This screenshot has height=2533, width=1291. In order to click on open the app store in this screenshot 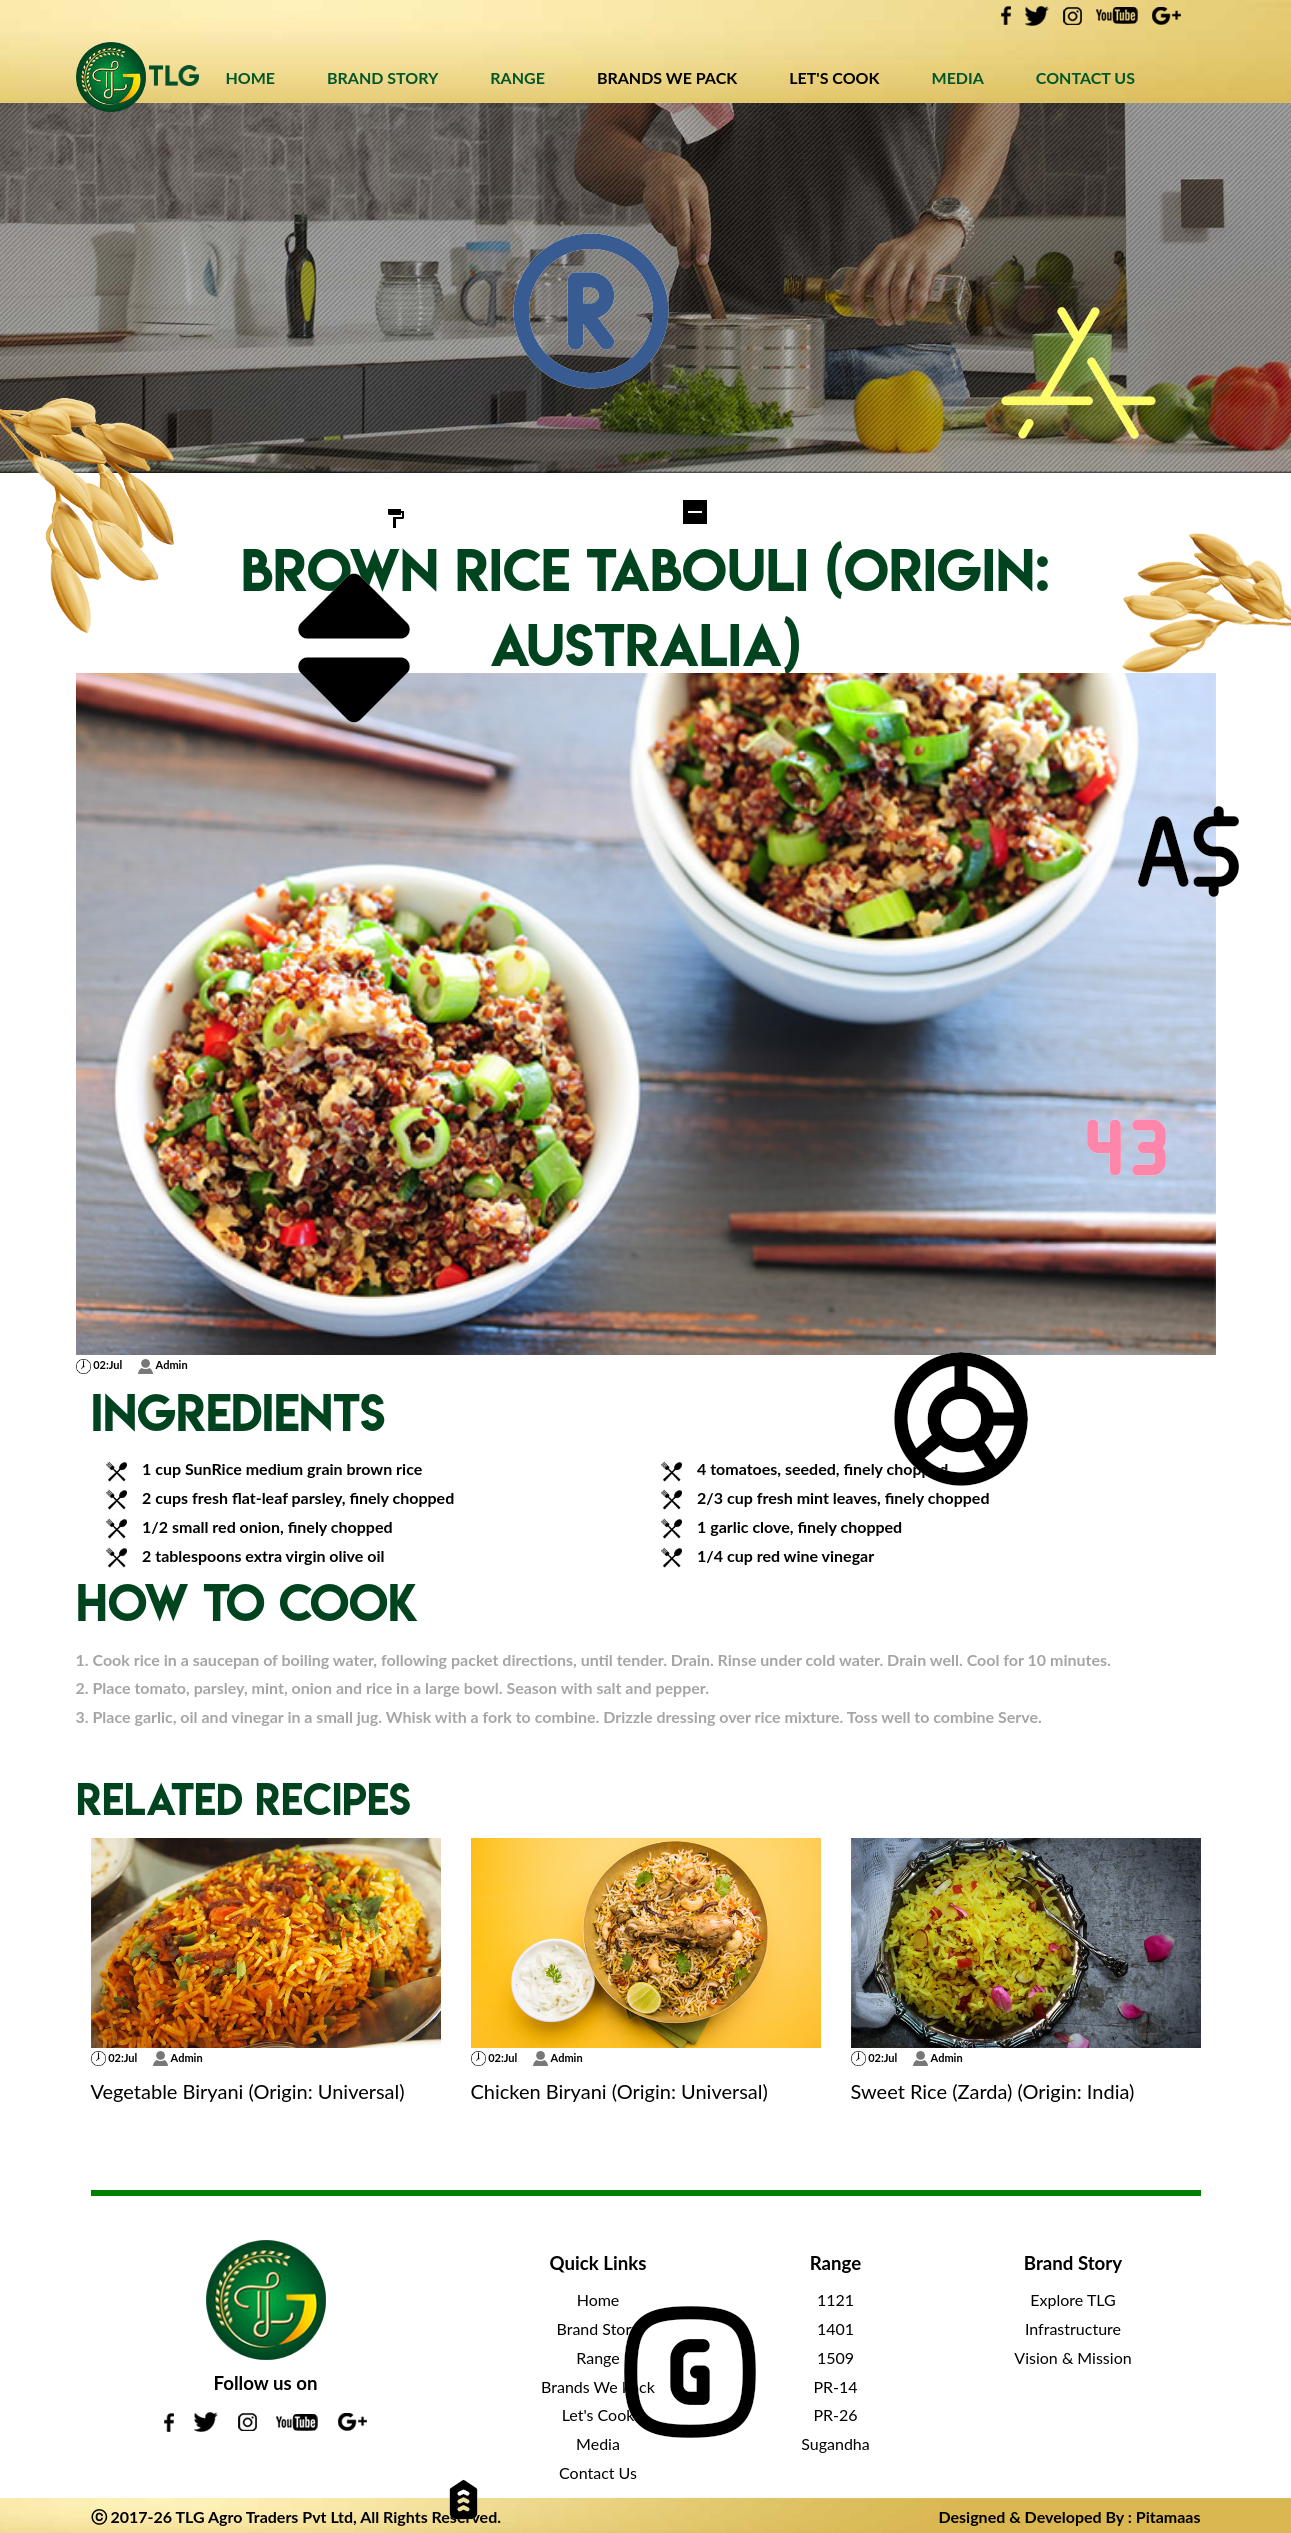, I will do `click(1078, 378)`.